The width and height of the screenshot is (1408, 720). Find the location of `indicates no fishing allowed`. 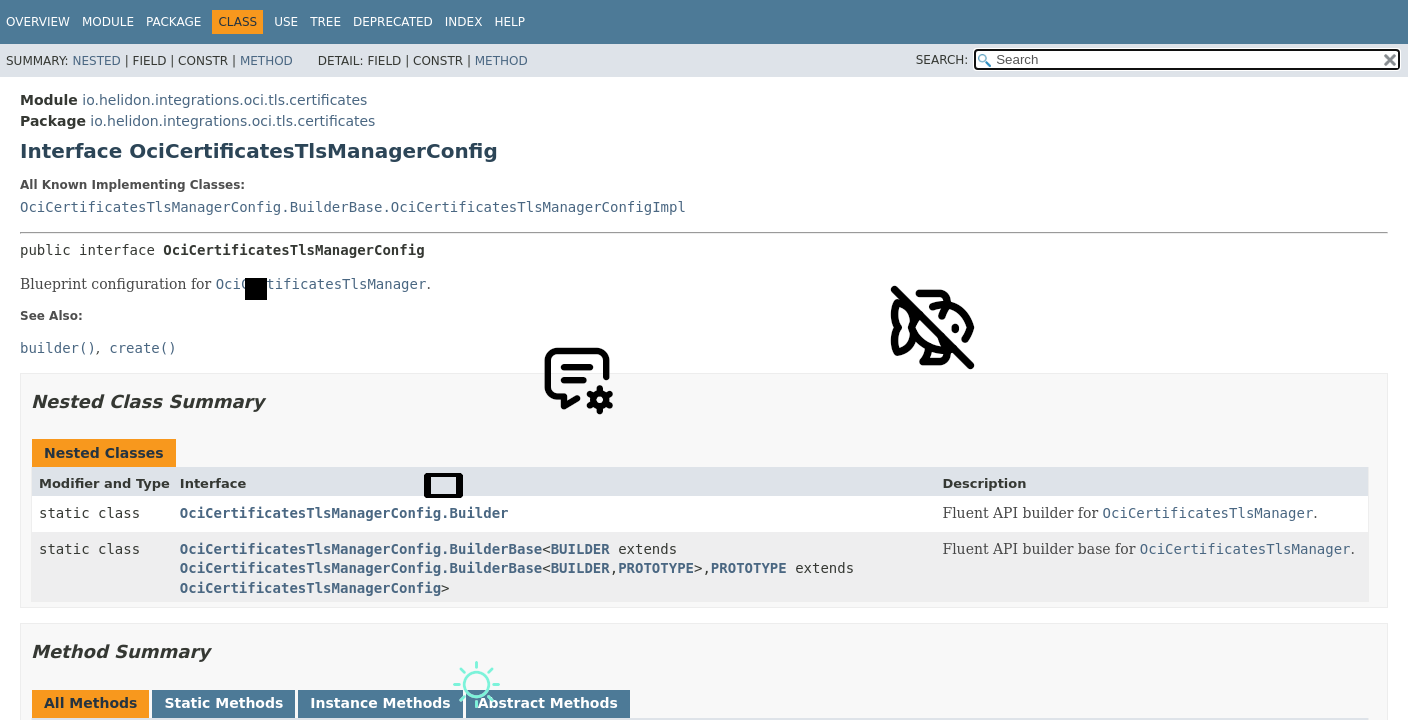

indicates no fishing allowed is located at coordinates (932, 327).